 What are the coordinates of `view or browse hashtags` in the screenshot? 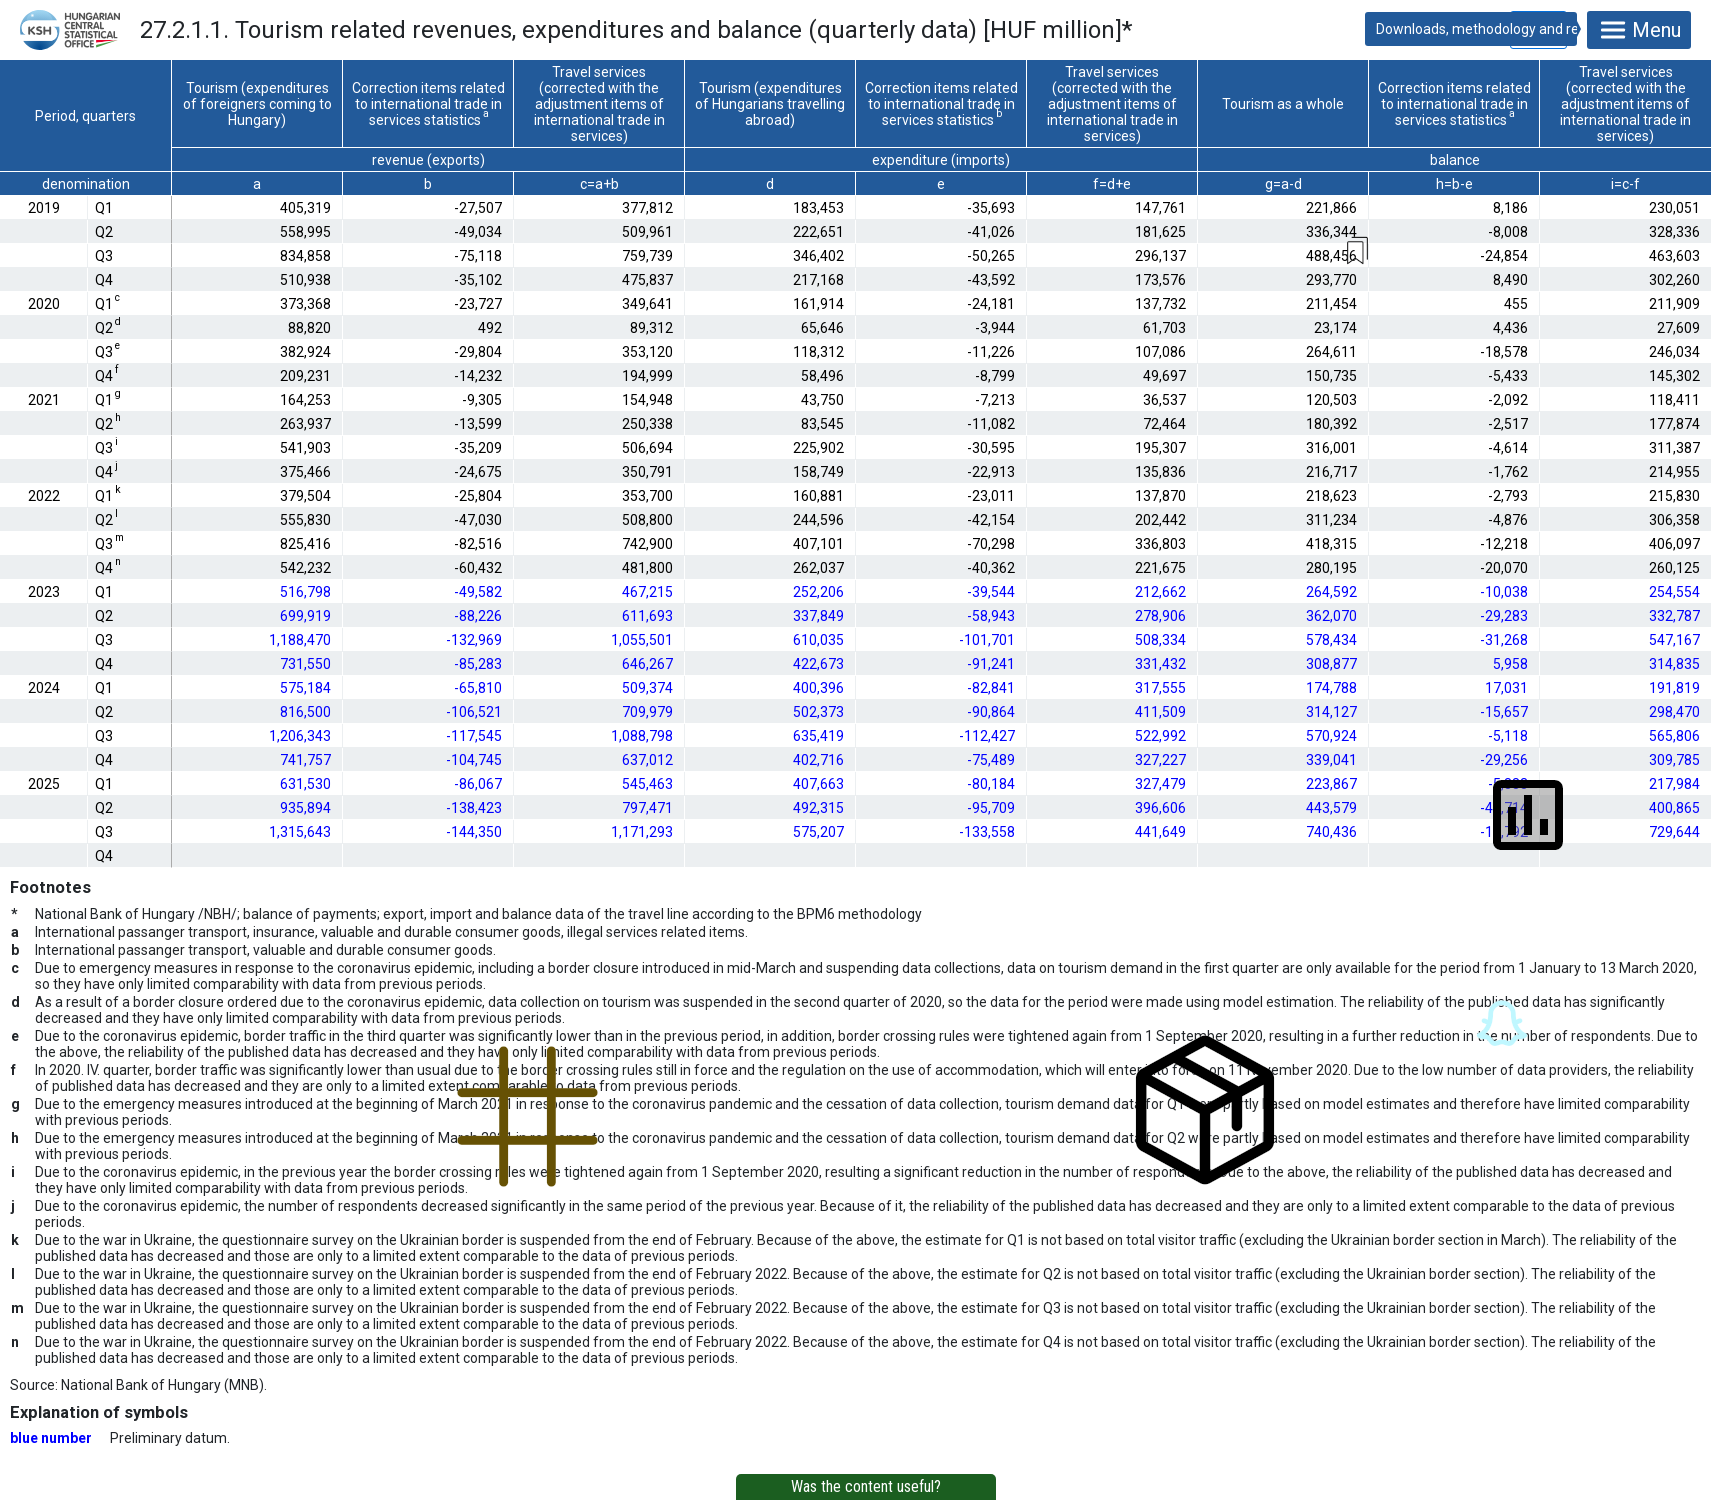 It's located at (527, 1116).